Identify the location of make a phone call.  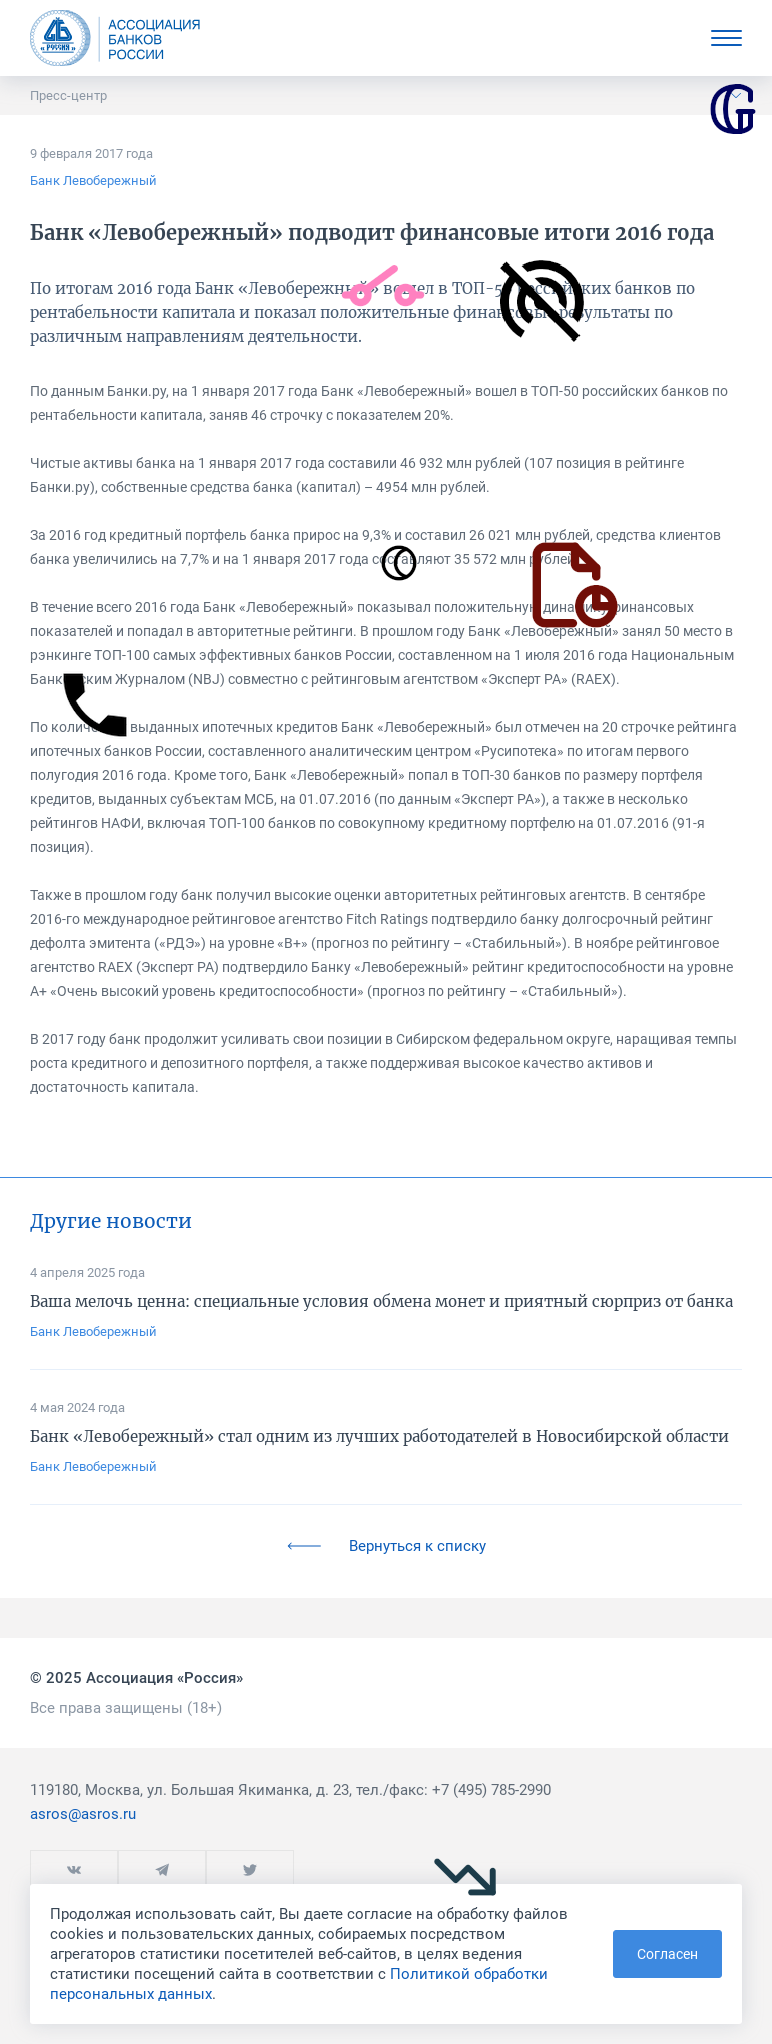
(95, 705).